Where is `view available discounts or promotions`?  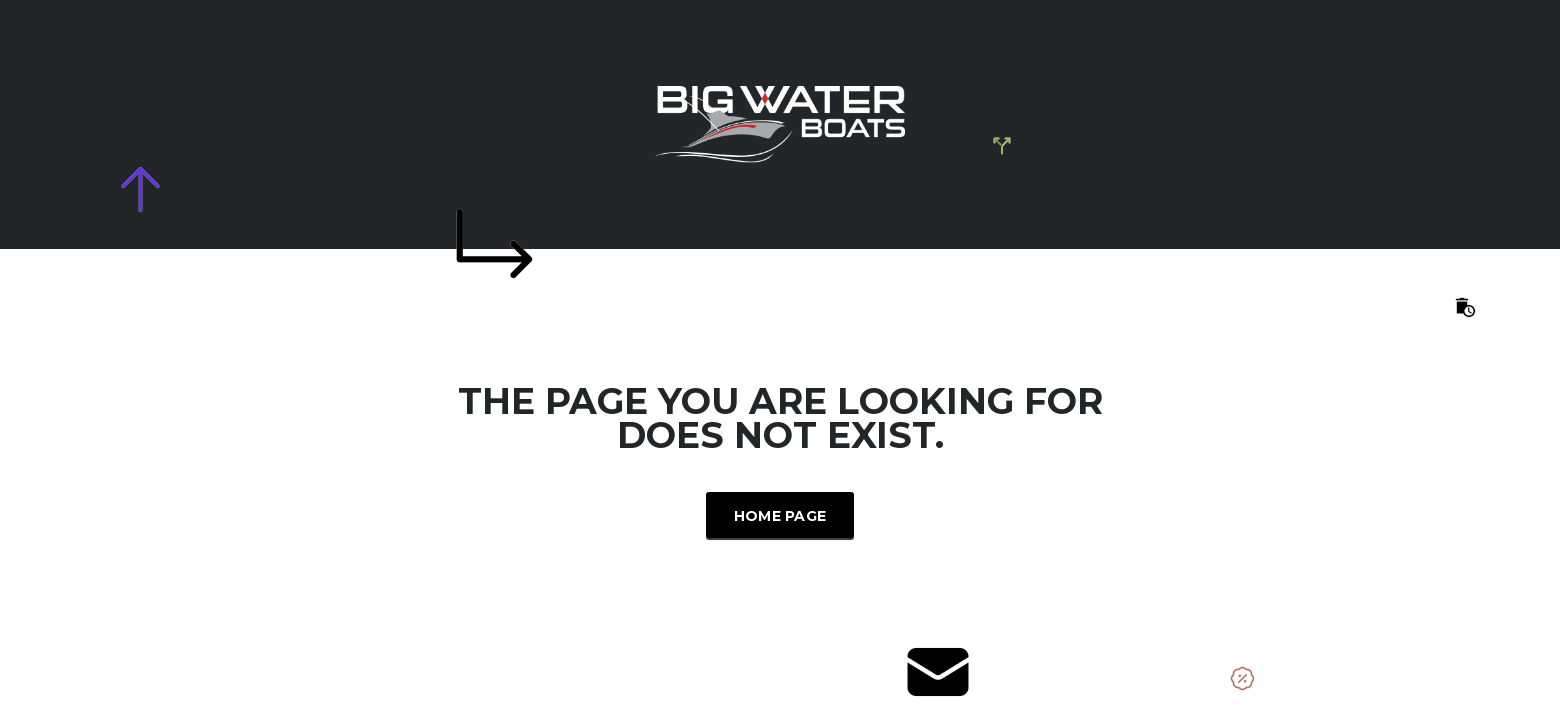
view available discounts or promotions is located at coordinates (1242, 678).